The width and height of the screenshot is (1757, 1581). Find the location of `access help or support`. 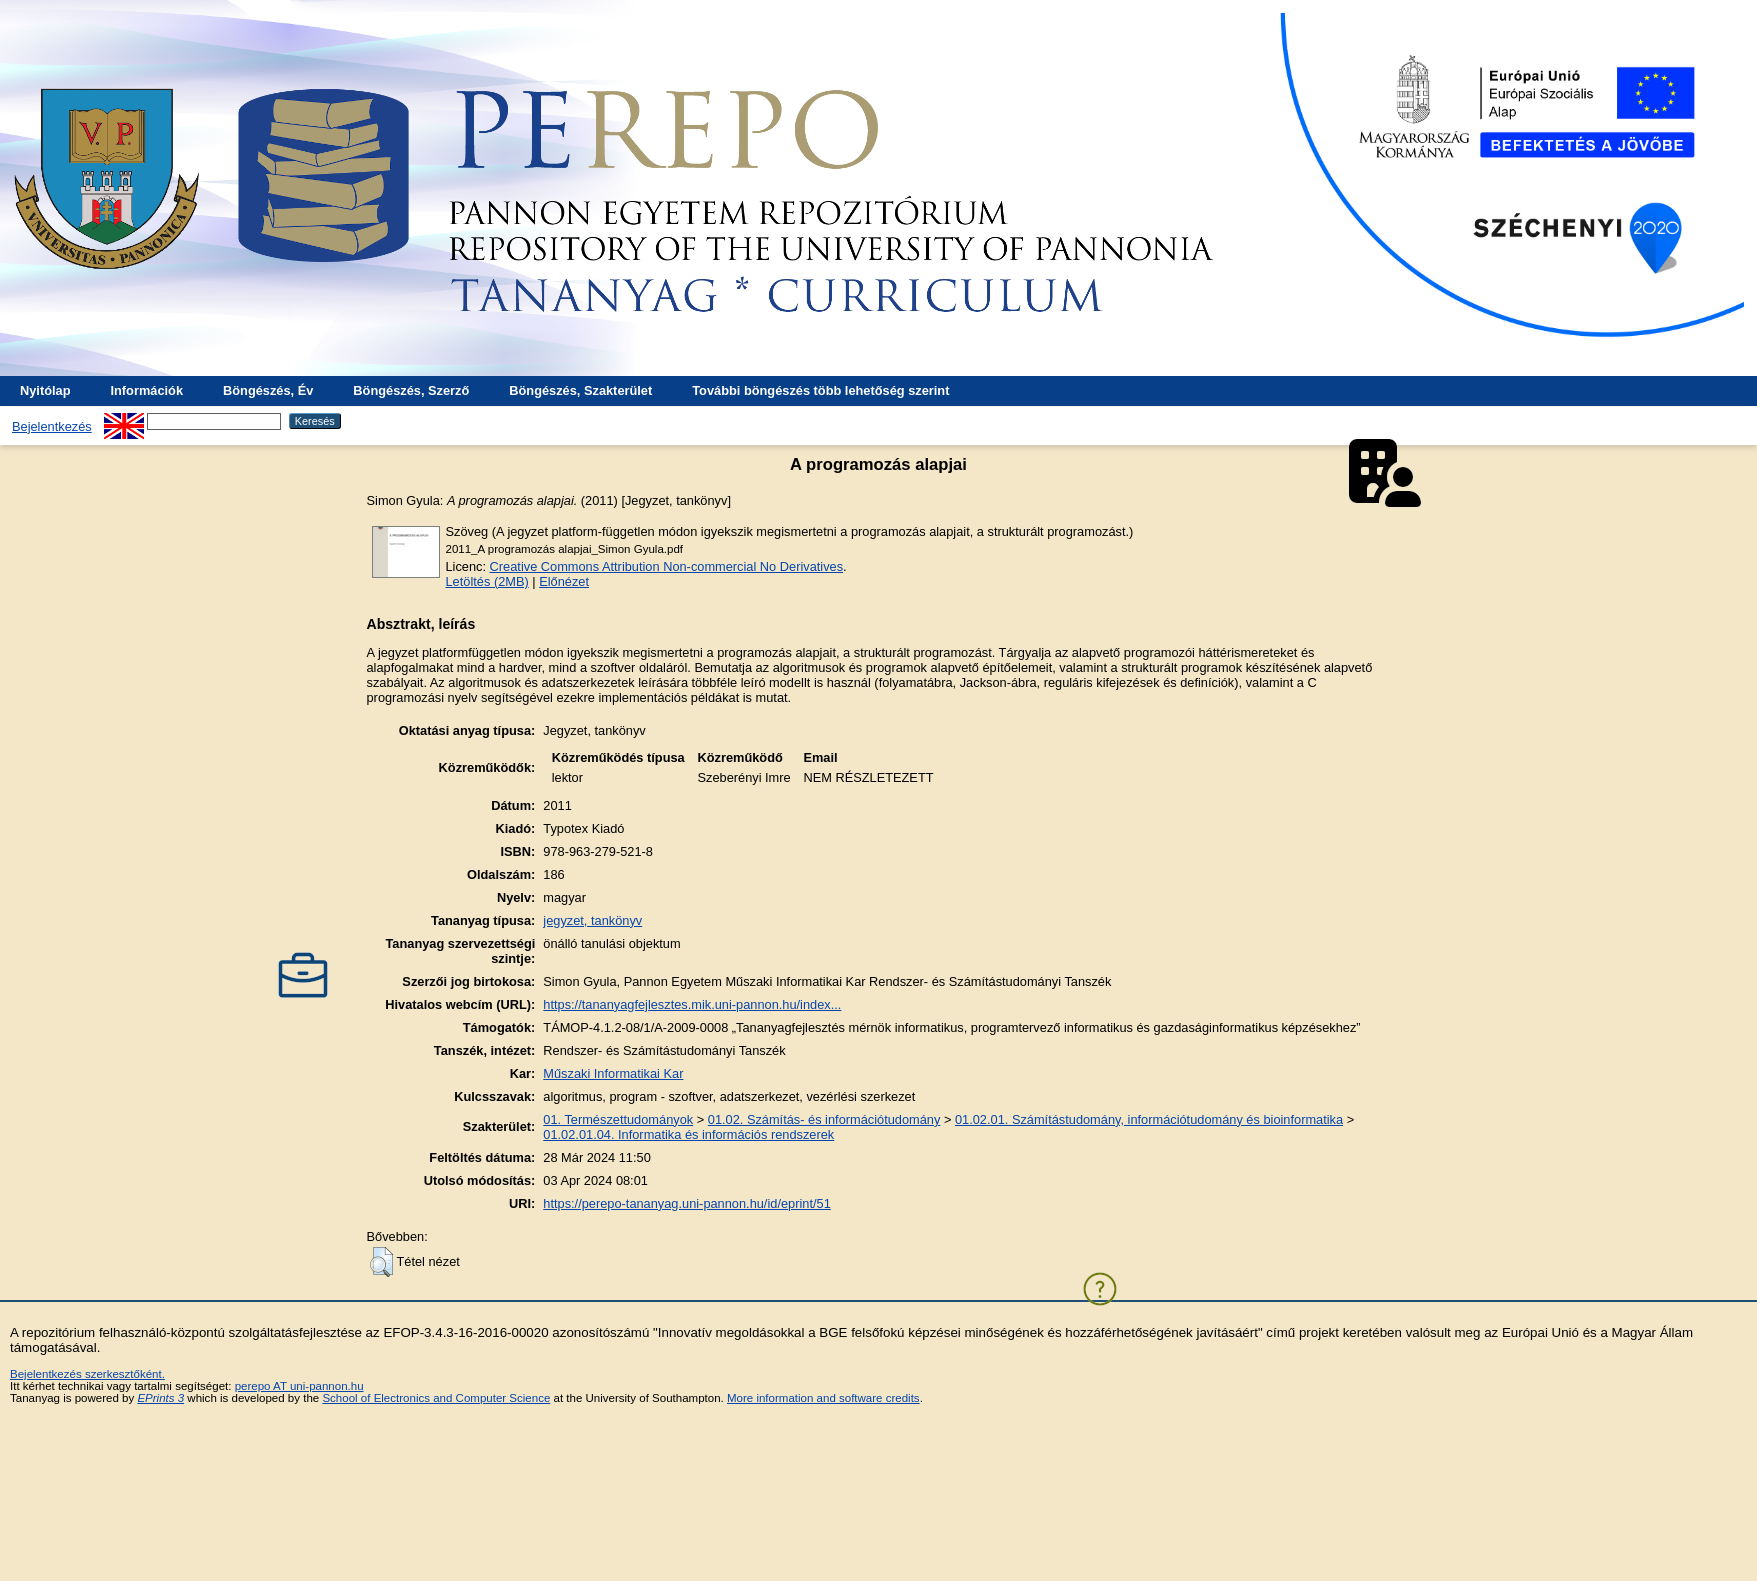

access help or support is located at coordinates (1100, 1289).